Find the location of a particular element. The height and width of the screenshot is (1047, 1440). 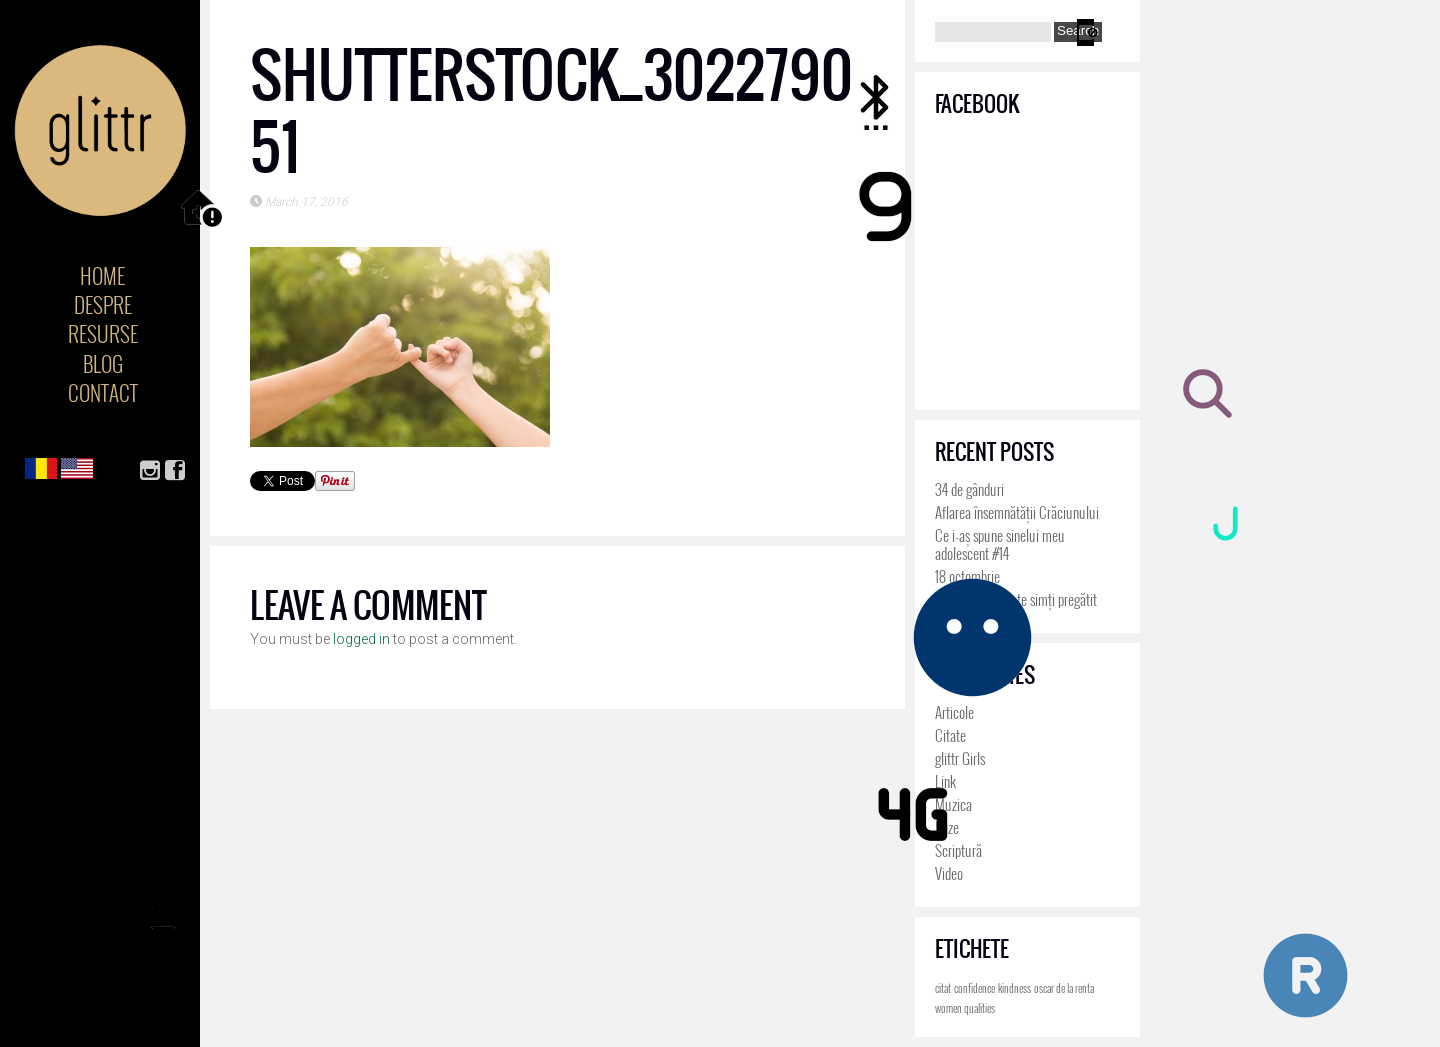

indicates the number nine in a count or quantity is located at coordinates (886, 206).